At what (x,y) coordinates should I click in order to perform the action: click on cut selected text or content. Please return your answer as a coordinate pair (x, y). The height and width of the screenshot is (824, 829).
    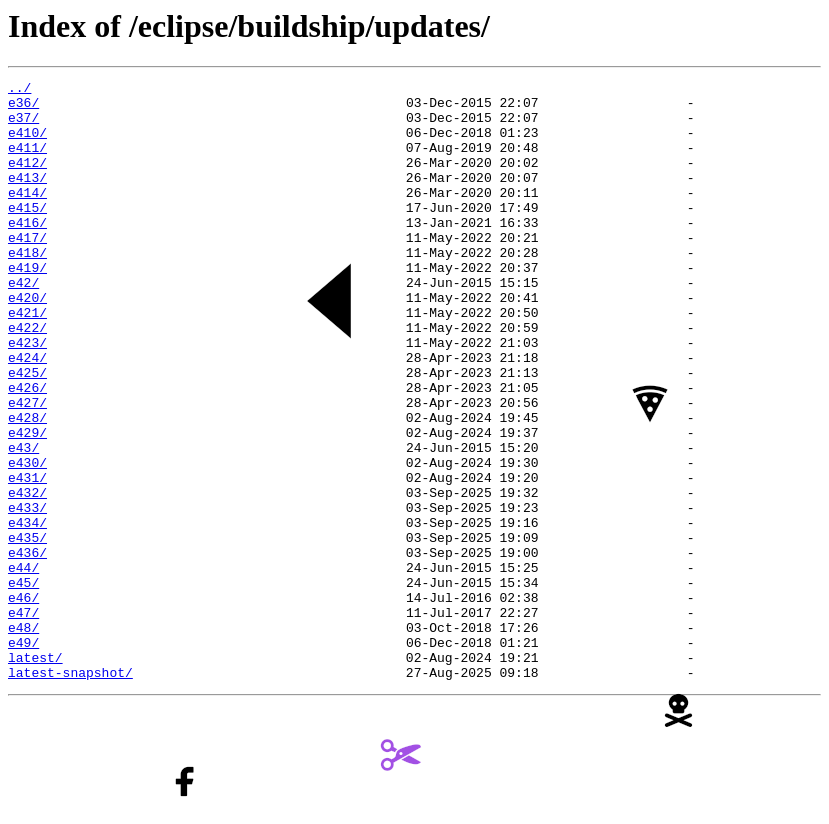
    Looking at the image, I should click on (401, 755).